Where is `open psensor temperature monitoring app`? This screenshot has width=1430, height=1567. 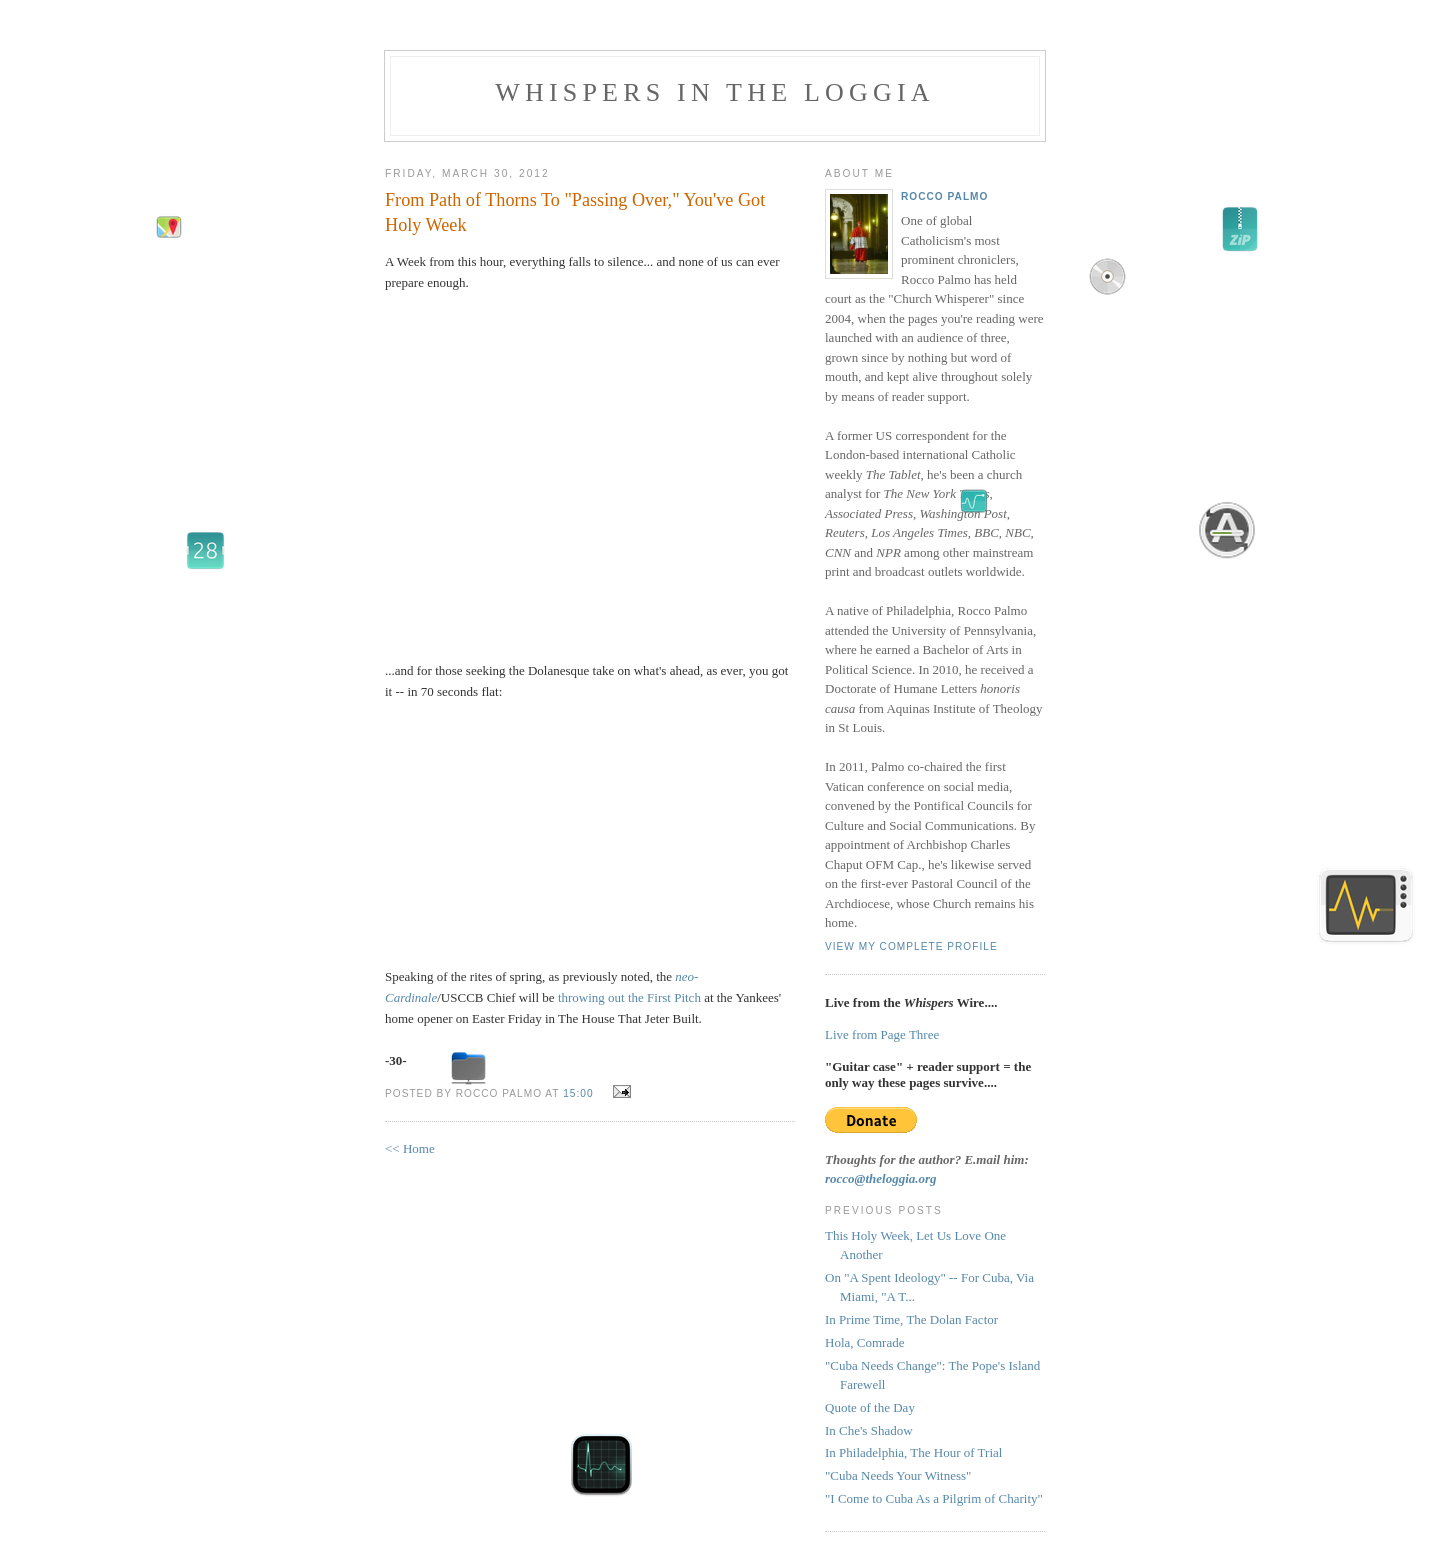 open psensor temperature monitoring app is located at coordinates (974, 501).